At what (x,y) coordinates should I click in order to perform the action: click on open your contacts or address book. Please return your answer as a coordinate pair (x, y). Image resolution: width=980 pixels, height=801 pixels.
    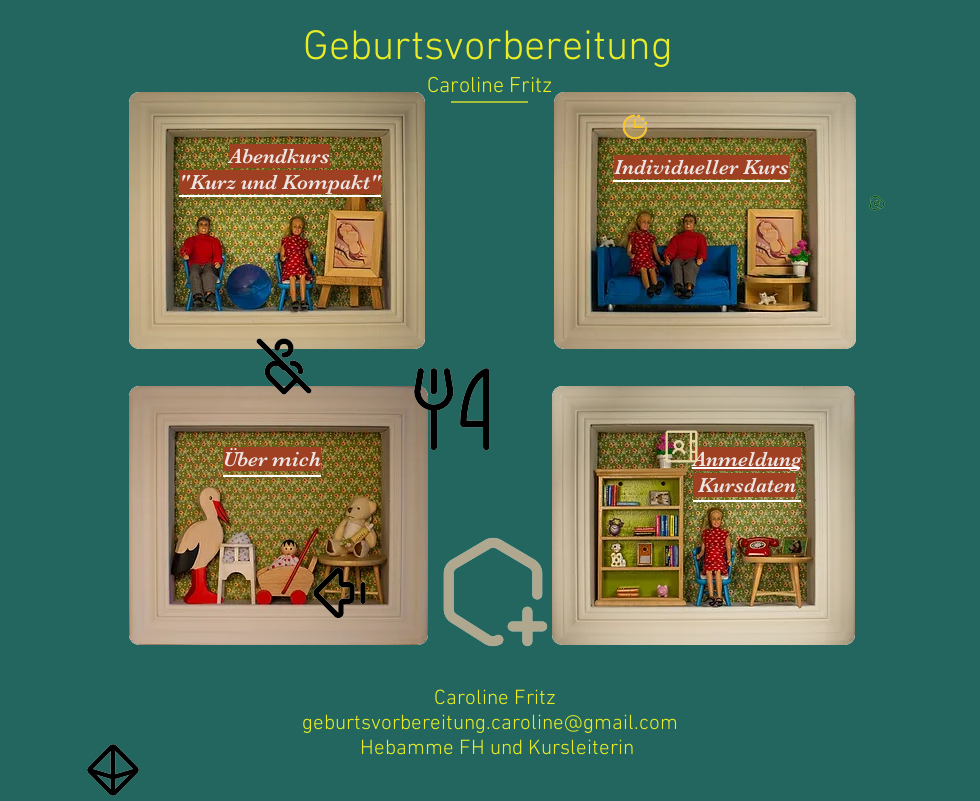
    Looking at the image, I should click on (681, 446).